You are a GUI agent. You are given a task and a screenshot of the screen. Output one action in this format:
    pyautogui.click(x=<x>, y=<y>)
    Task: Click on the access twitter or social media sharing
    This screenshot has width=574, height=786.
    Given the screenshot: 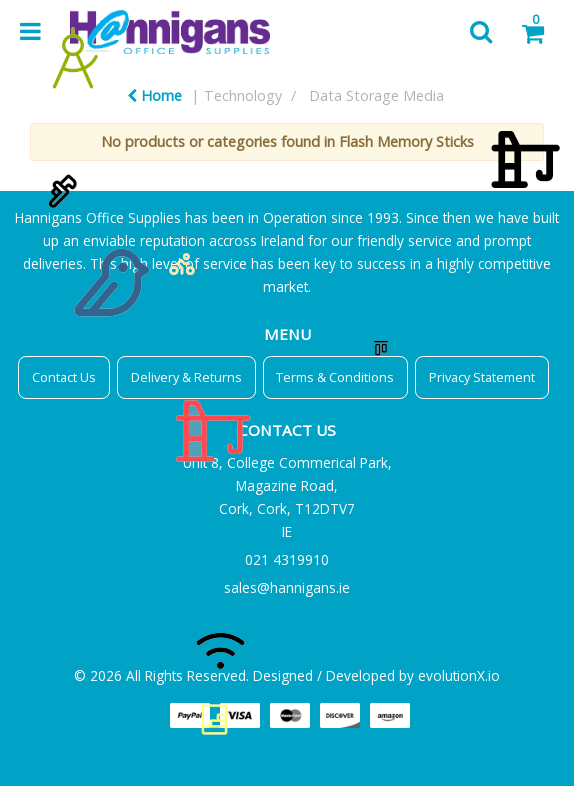 What is the action you would take?
    pyautogui.click(x=113, y=285)
    